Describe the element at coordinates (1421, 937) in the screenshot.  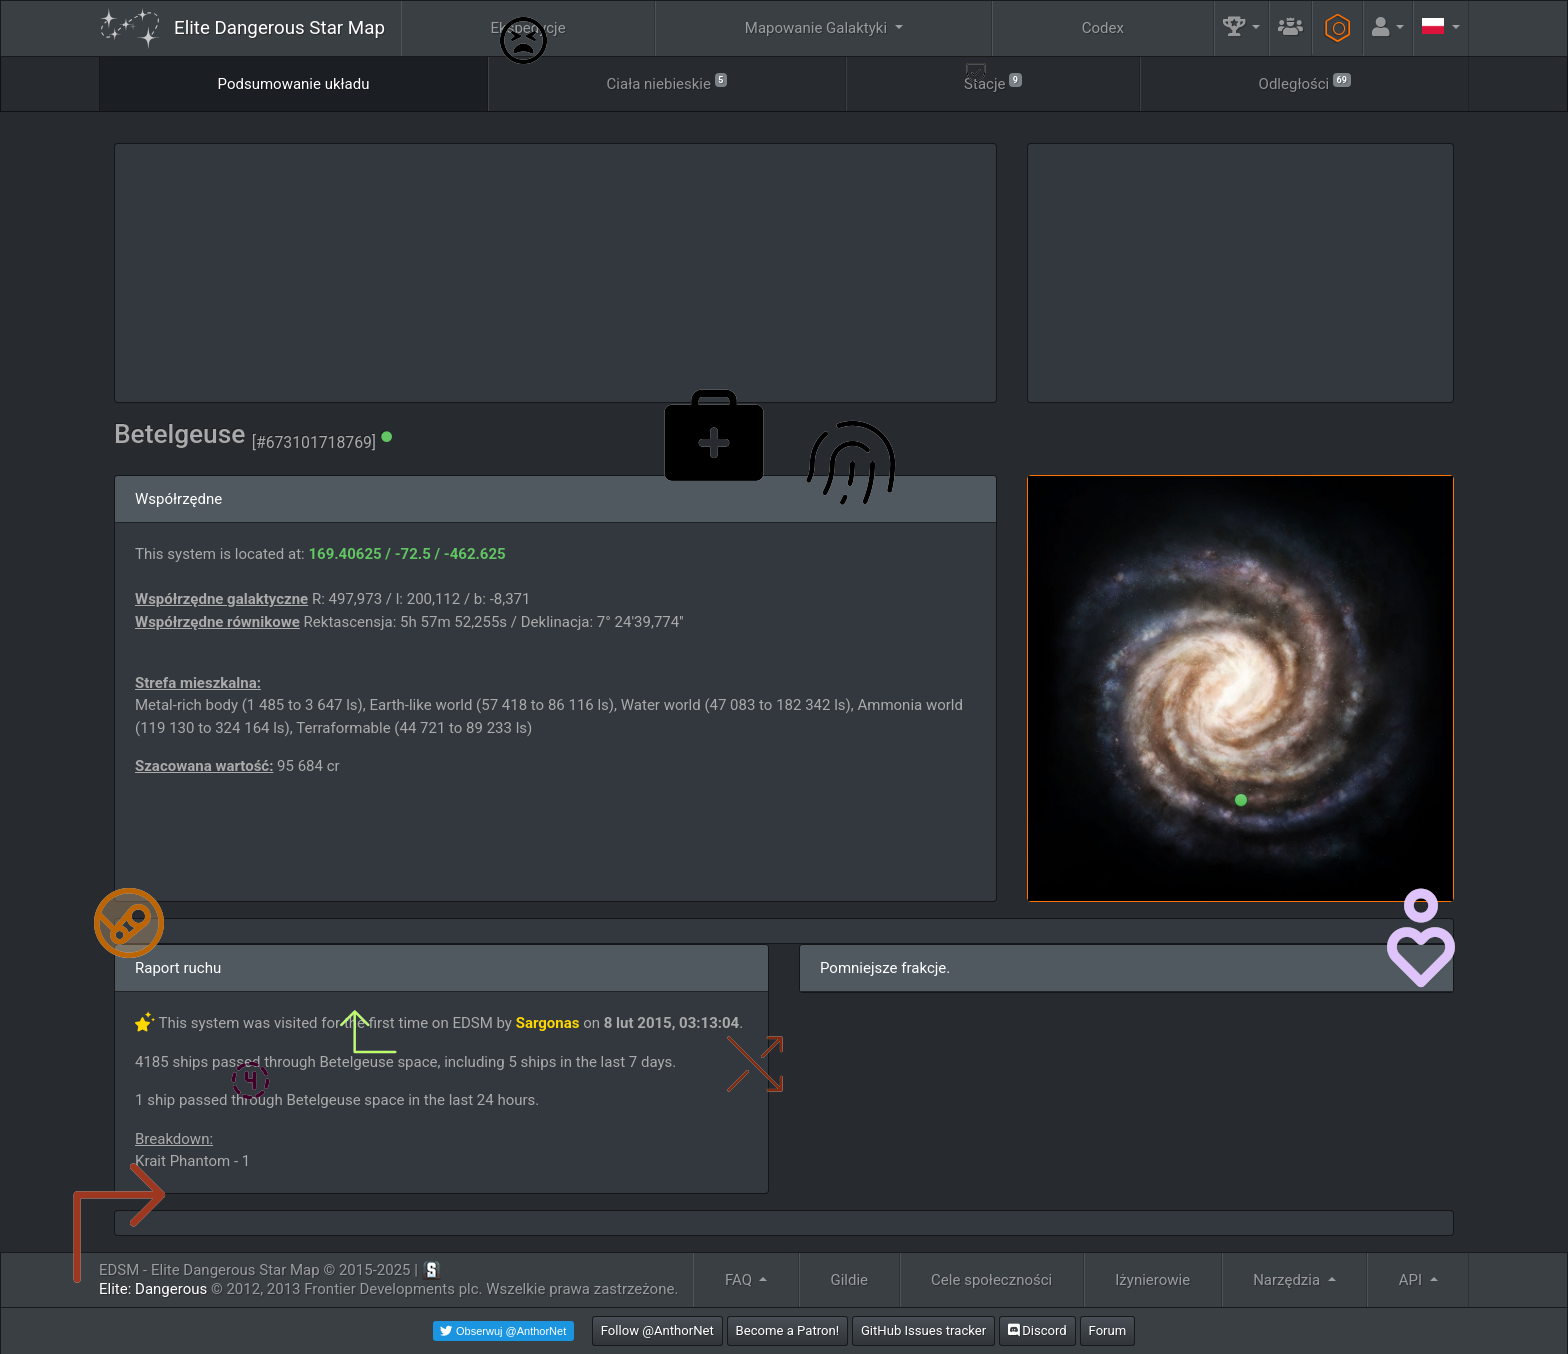
I see `show empathy or emotional support features` at that location.